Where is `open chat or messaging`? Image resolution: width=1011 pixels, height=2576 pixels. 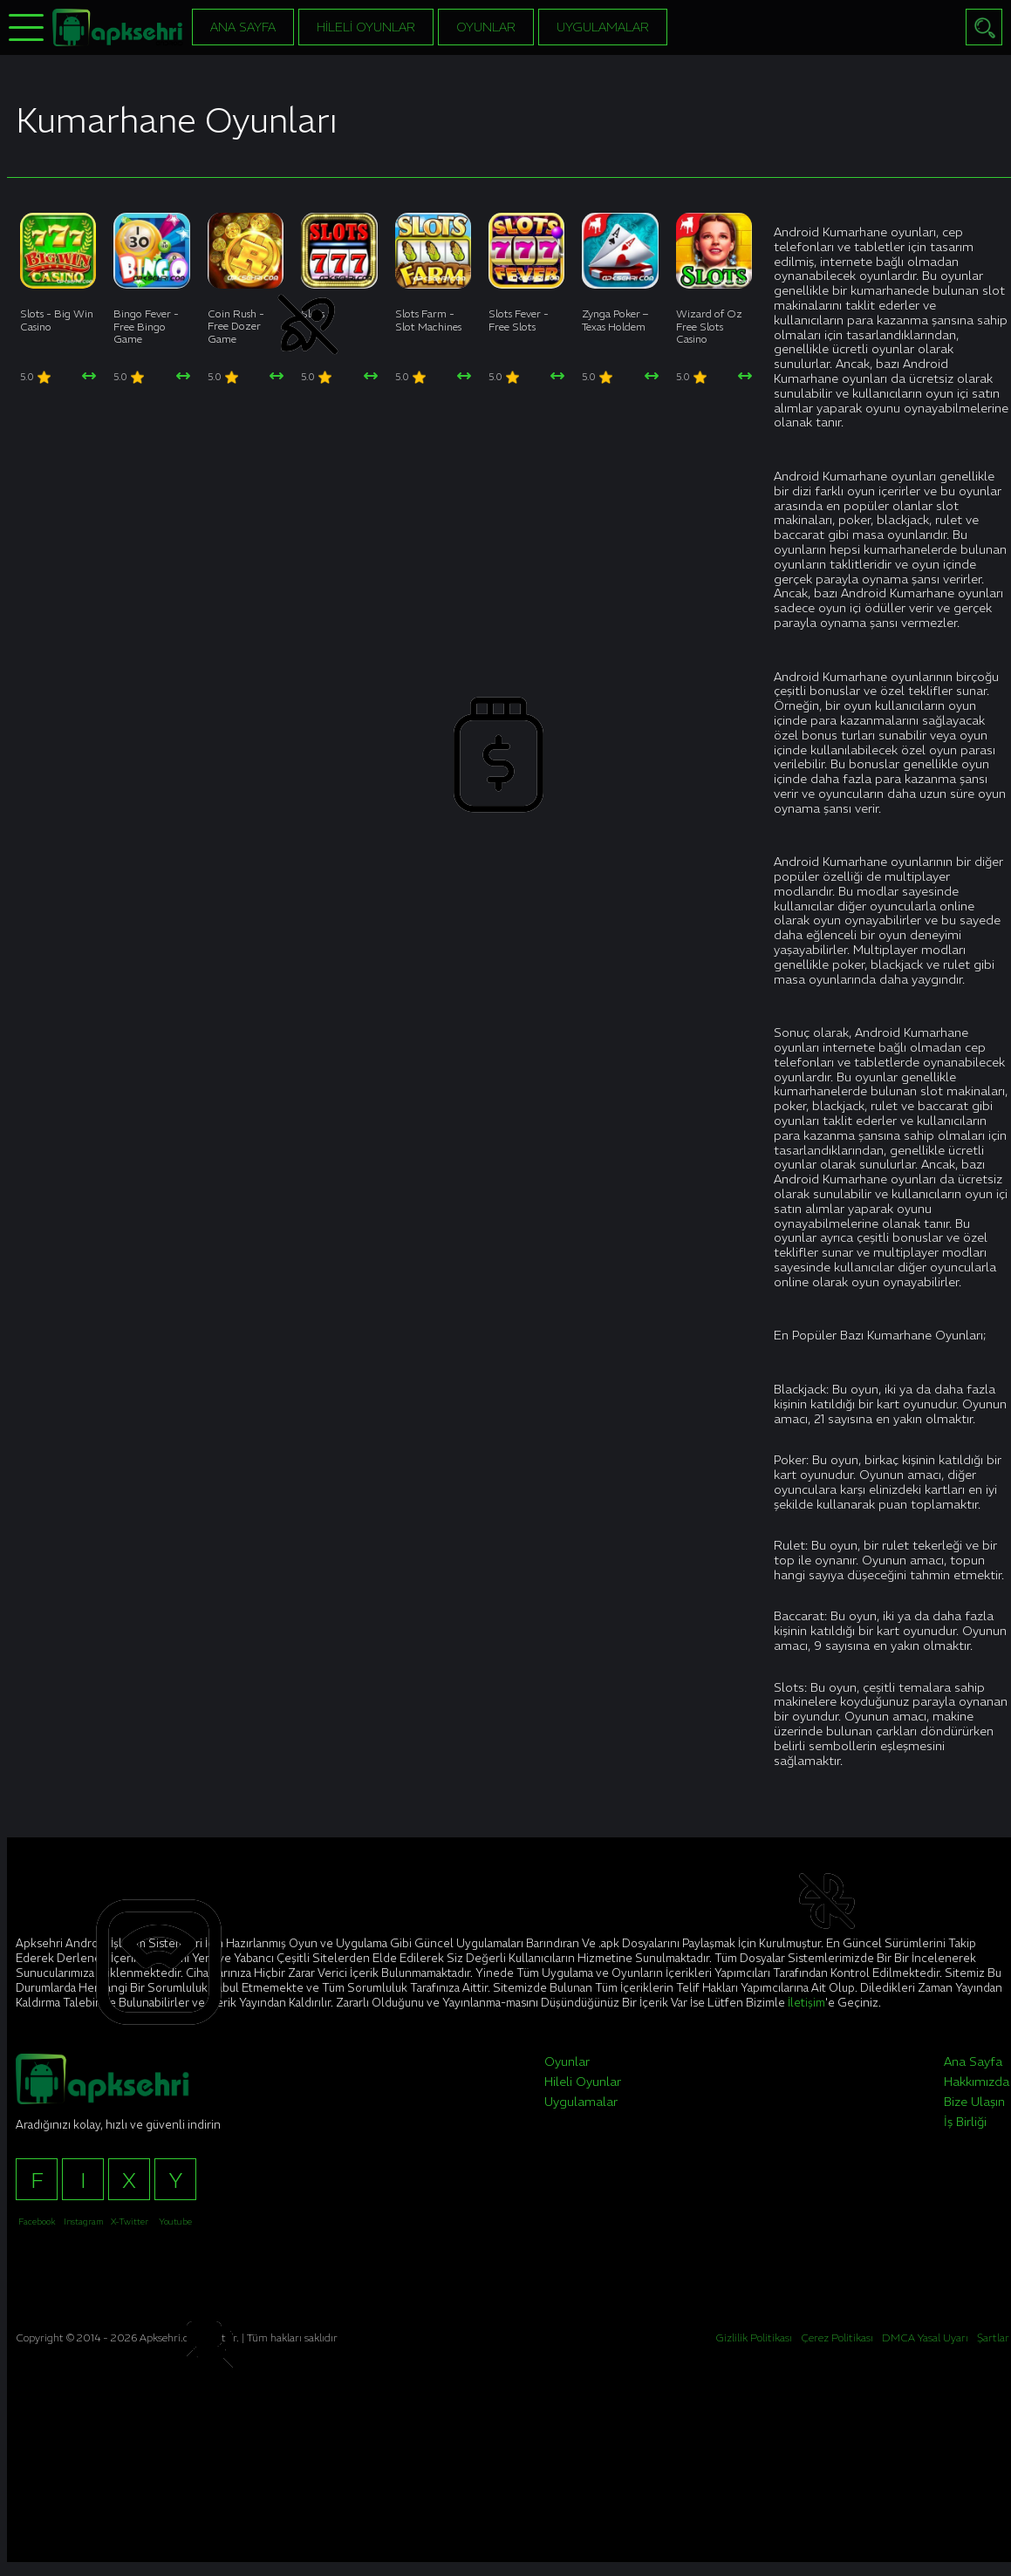
open chat or messaging is located at coordinates (209, 2344).